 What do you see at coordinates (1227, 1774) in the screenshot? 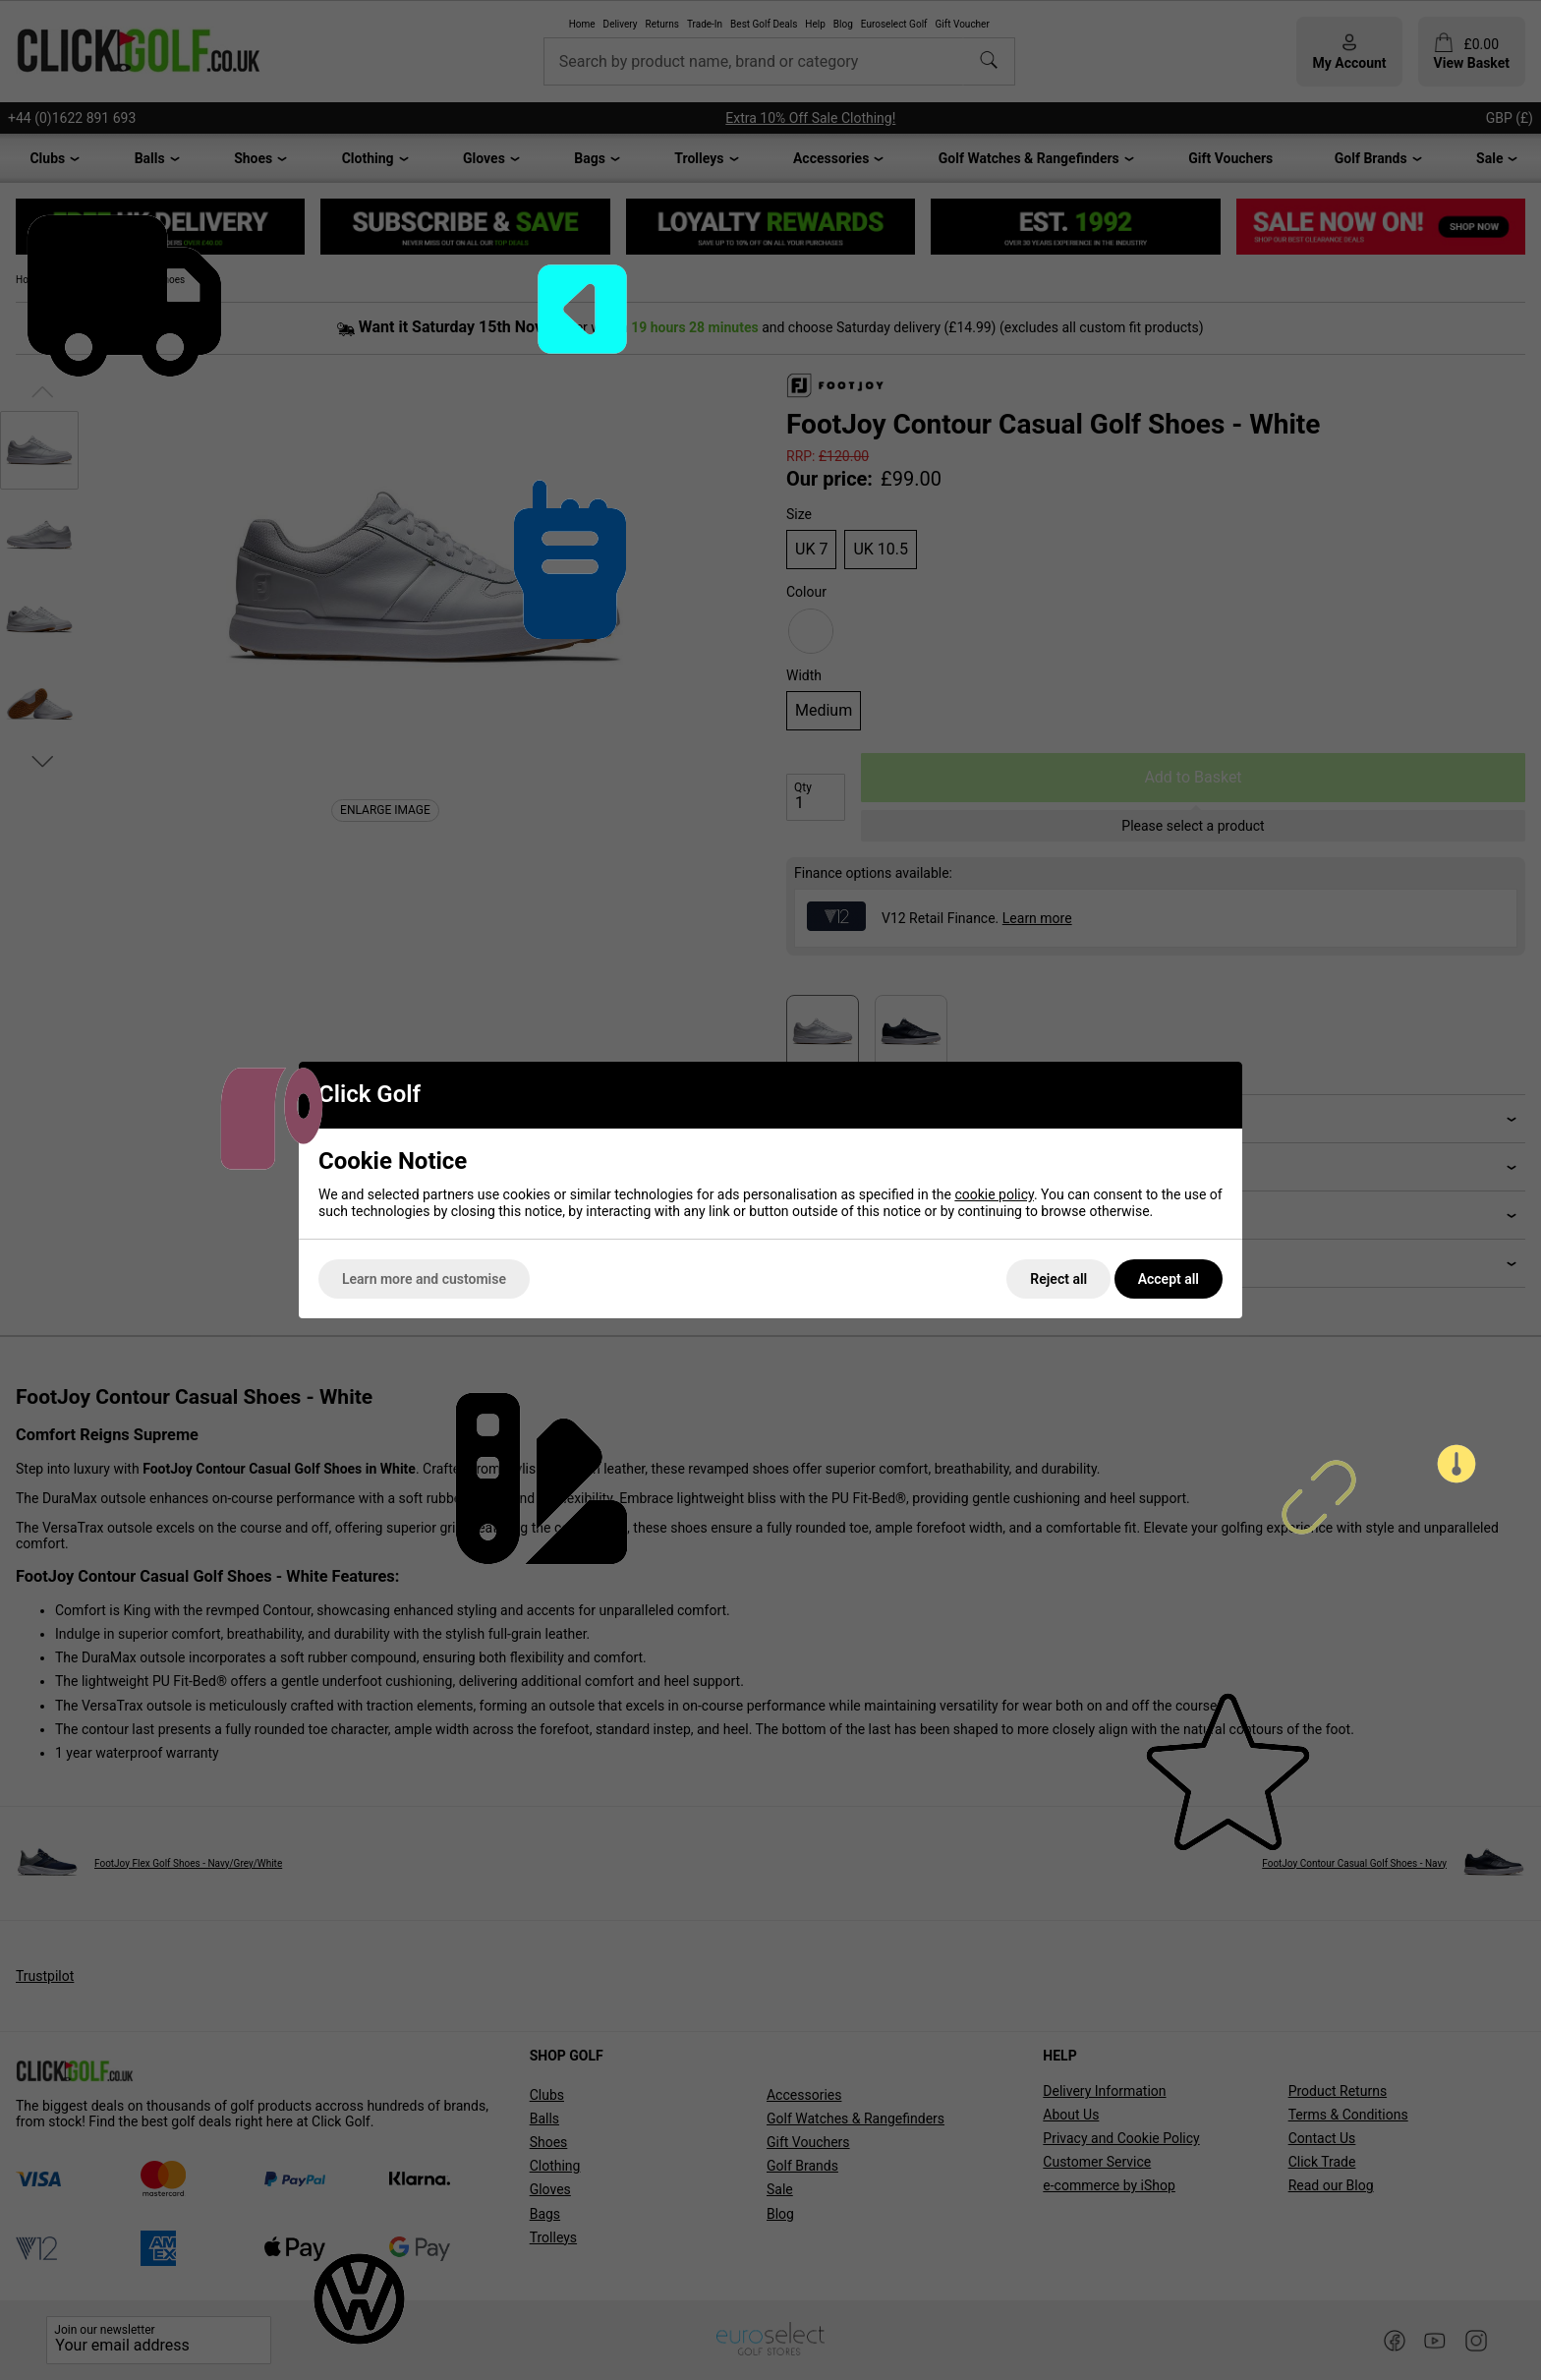
I see `add to favorites` at bounding box center [1227, 1774].